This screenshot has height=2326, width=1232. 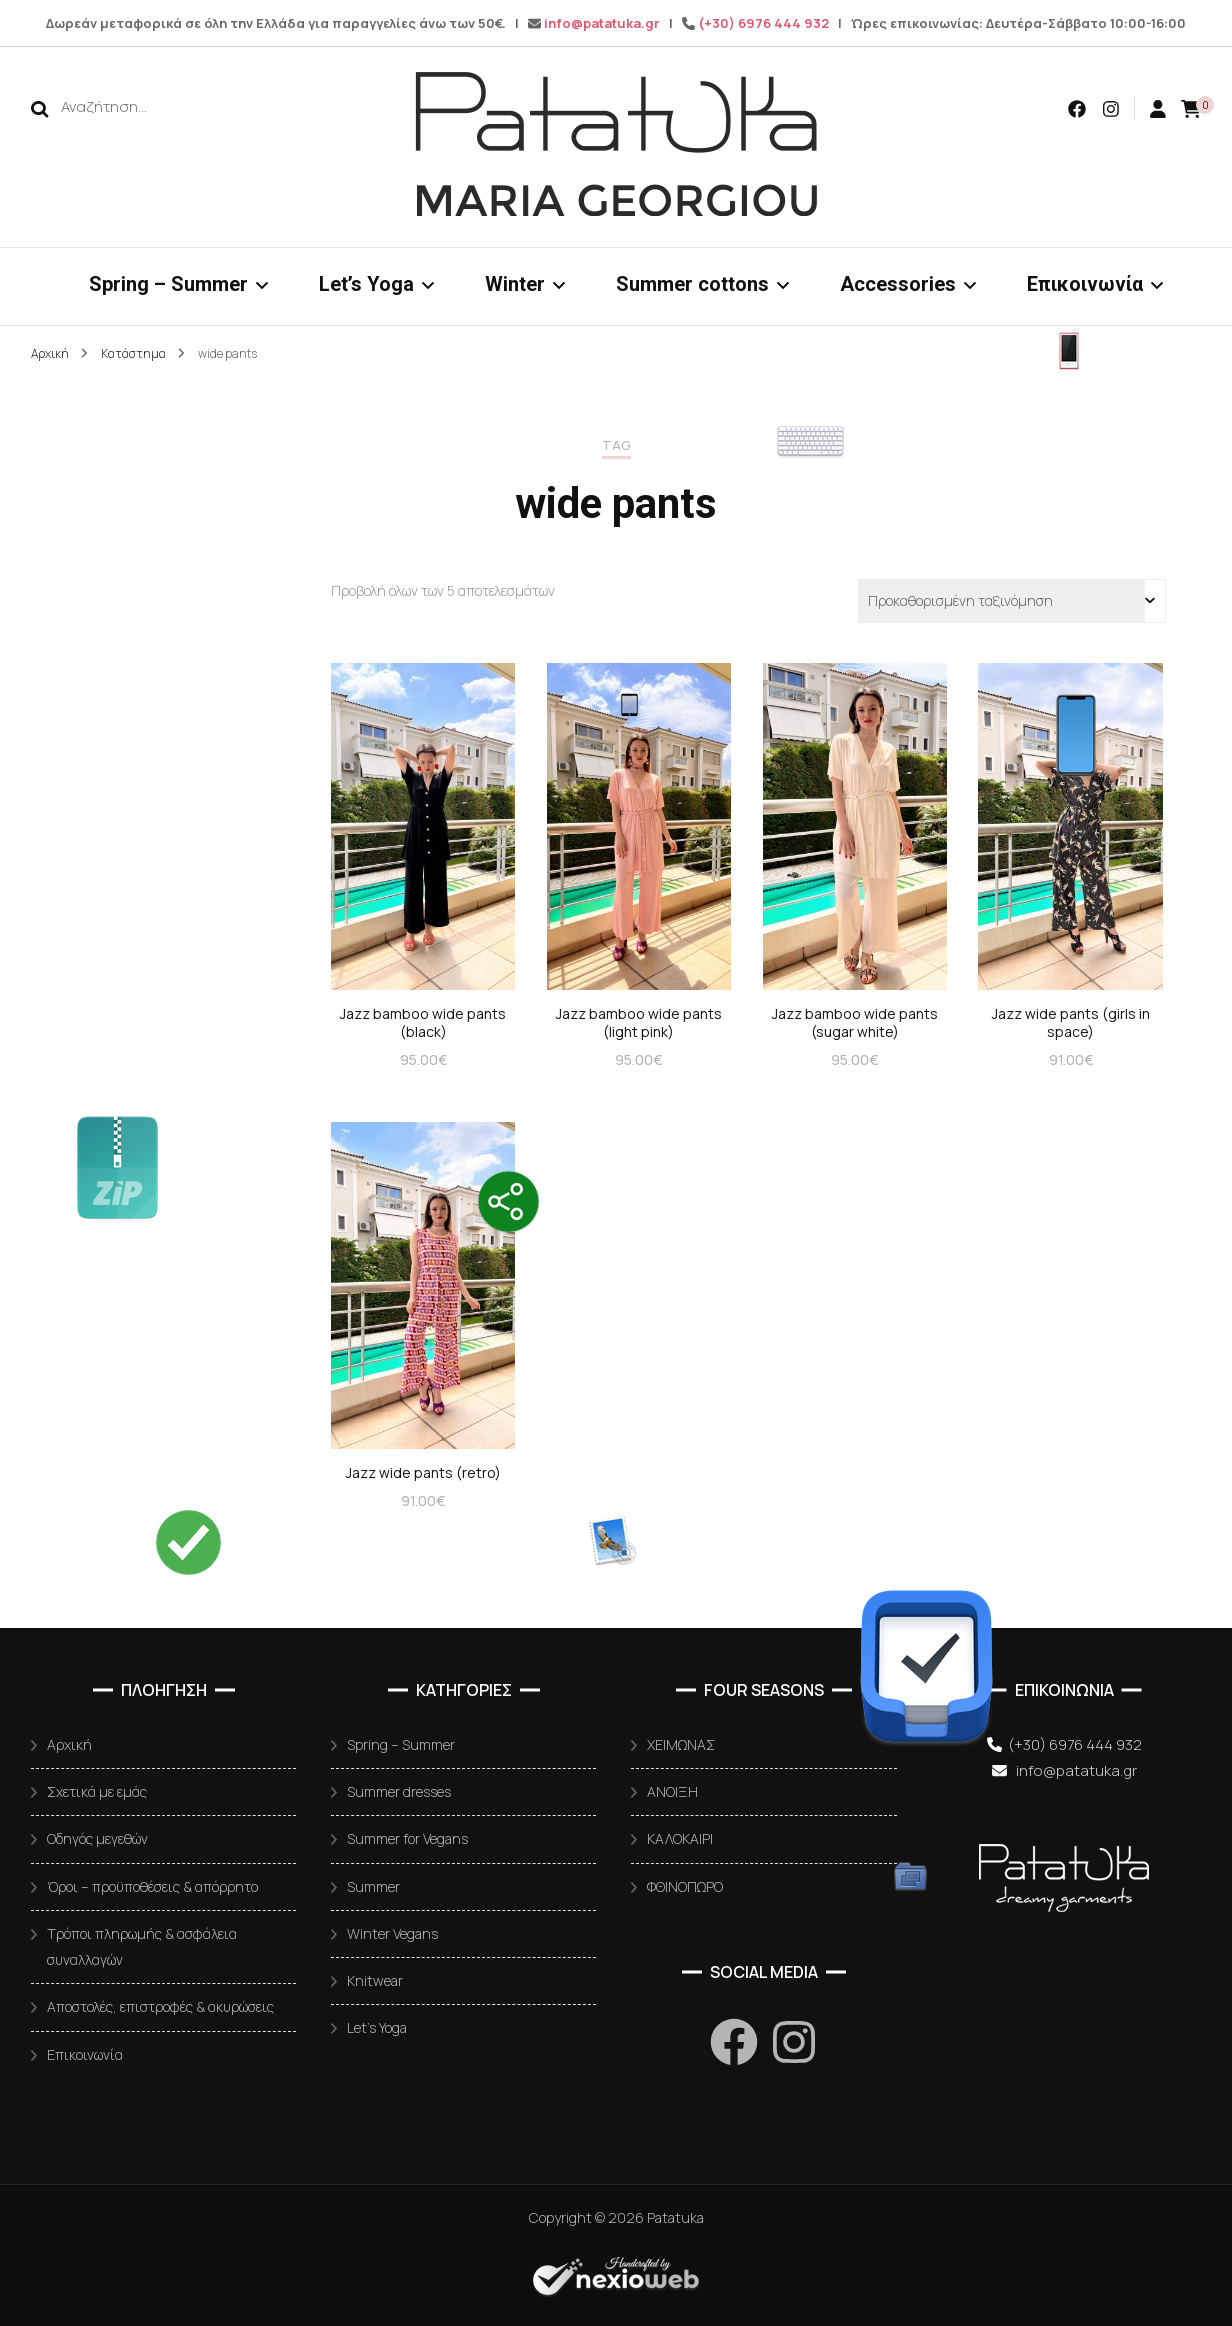 I want to click on open Things 3 task manager app, so click(x=926, y=1666).